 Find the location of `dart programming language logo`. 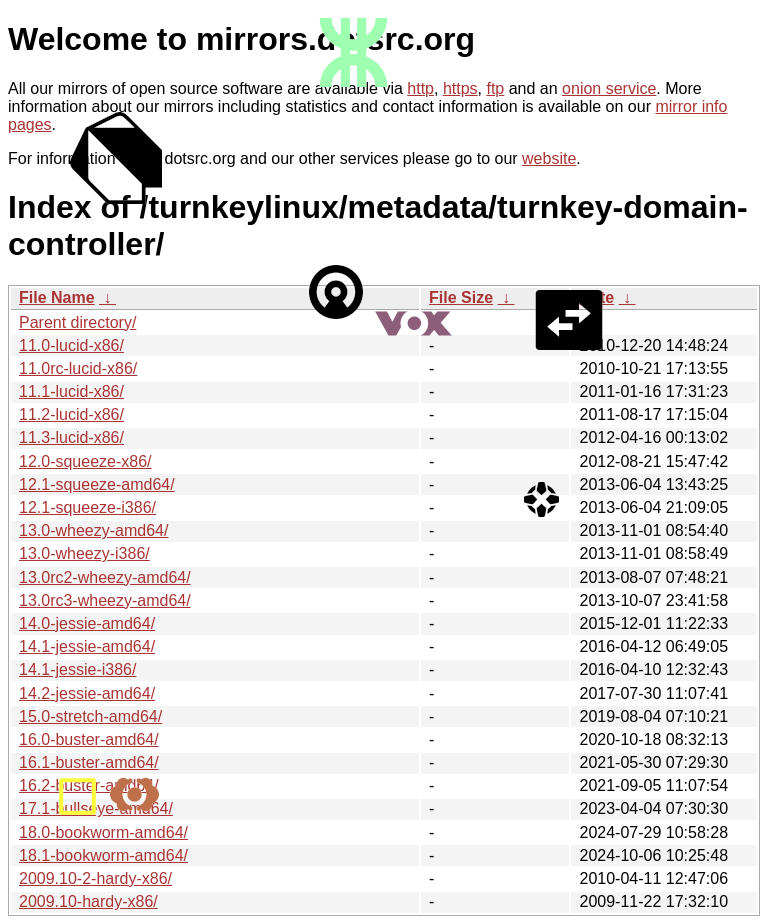

dart programming language logo is located at coordinates (116, 158).